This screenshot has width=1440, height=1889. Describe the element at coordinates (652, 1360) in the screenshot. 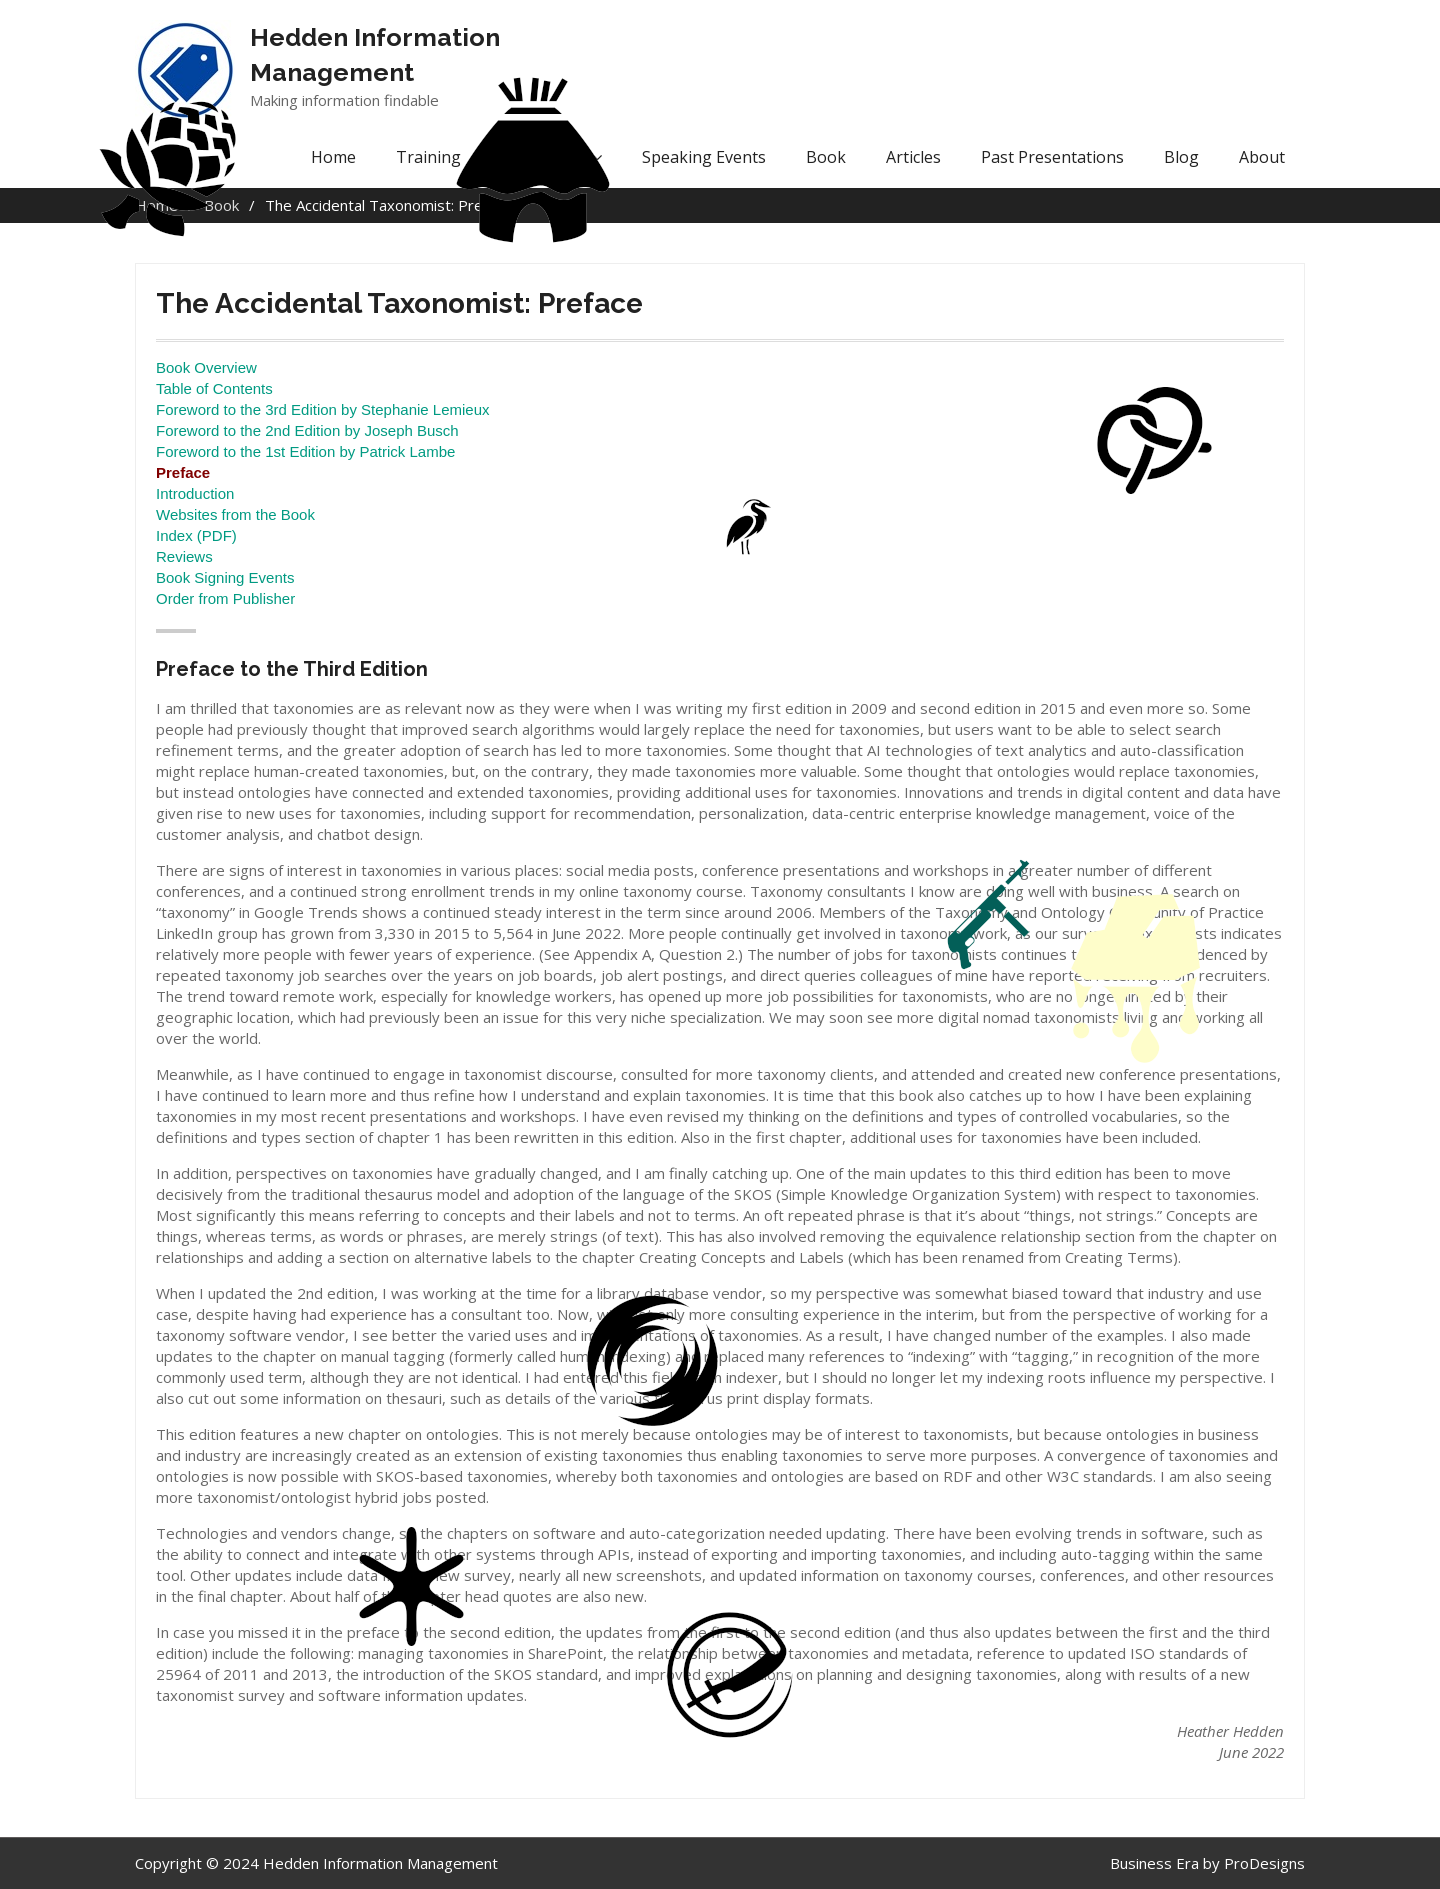

I see `indicates sound or audio resonance effect` at that location.